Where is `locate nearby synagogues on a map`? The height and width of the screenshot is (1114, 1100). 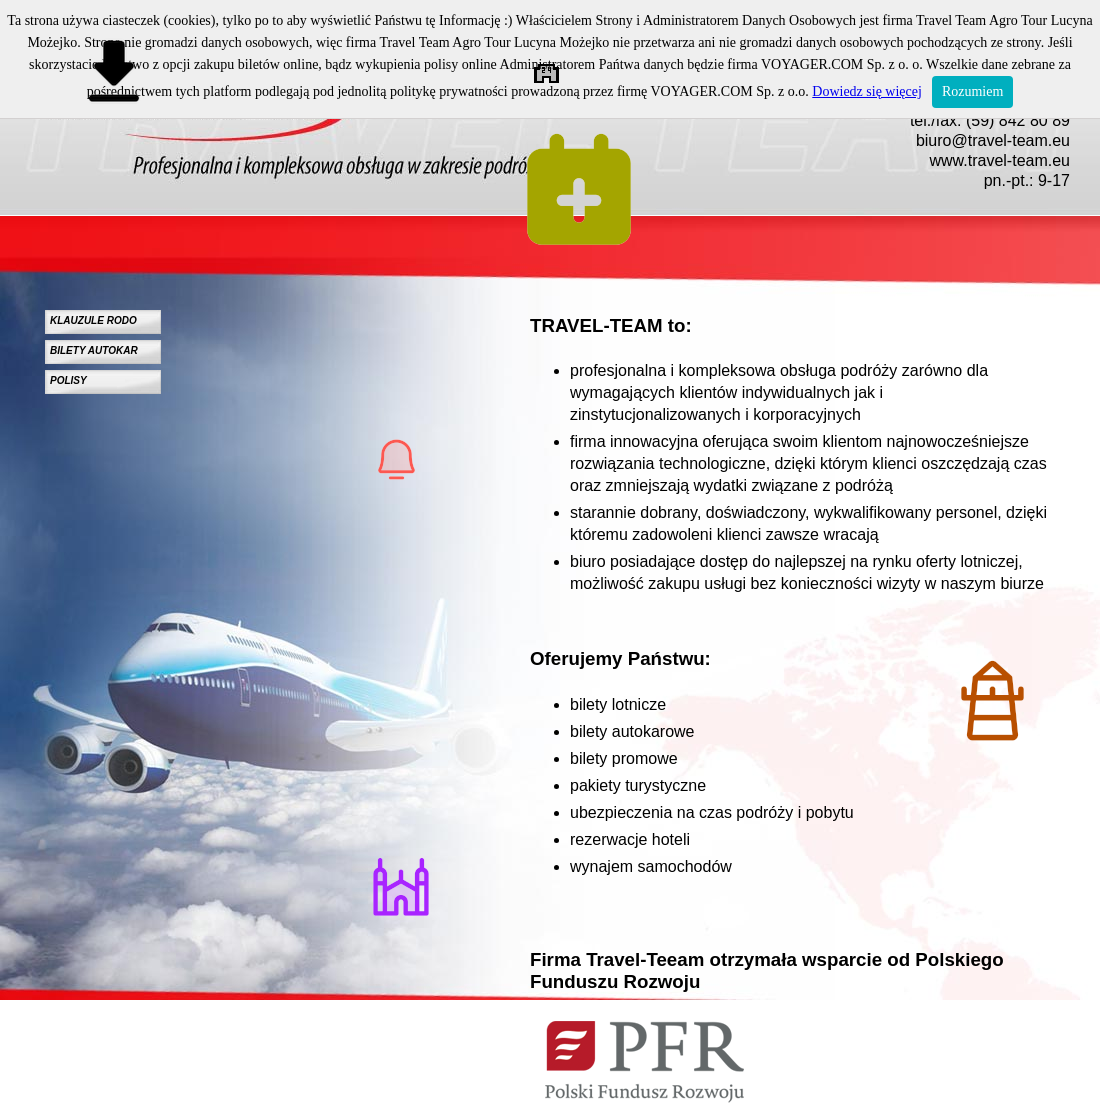
locate nearby synagogues on a map is located at coordinates (401, 888).